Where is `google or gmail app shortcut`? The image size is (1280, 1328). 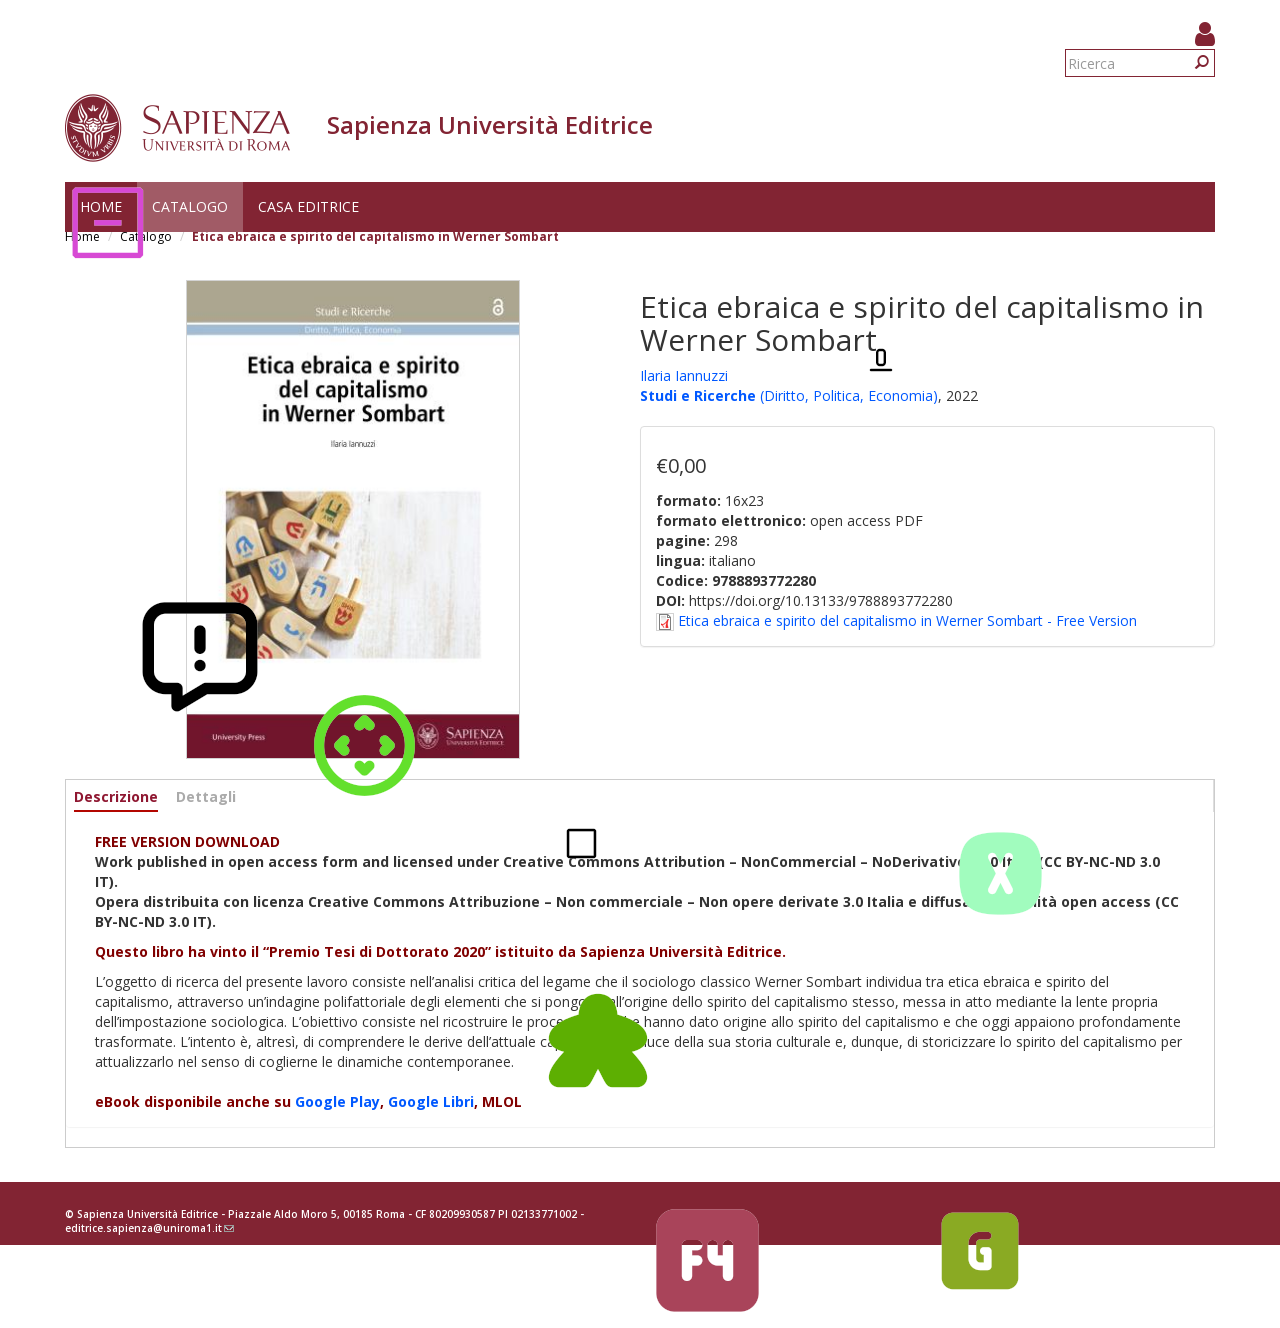 google or gmail app shortcut is located at coordinates (980, 1251).